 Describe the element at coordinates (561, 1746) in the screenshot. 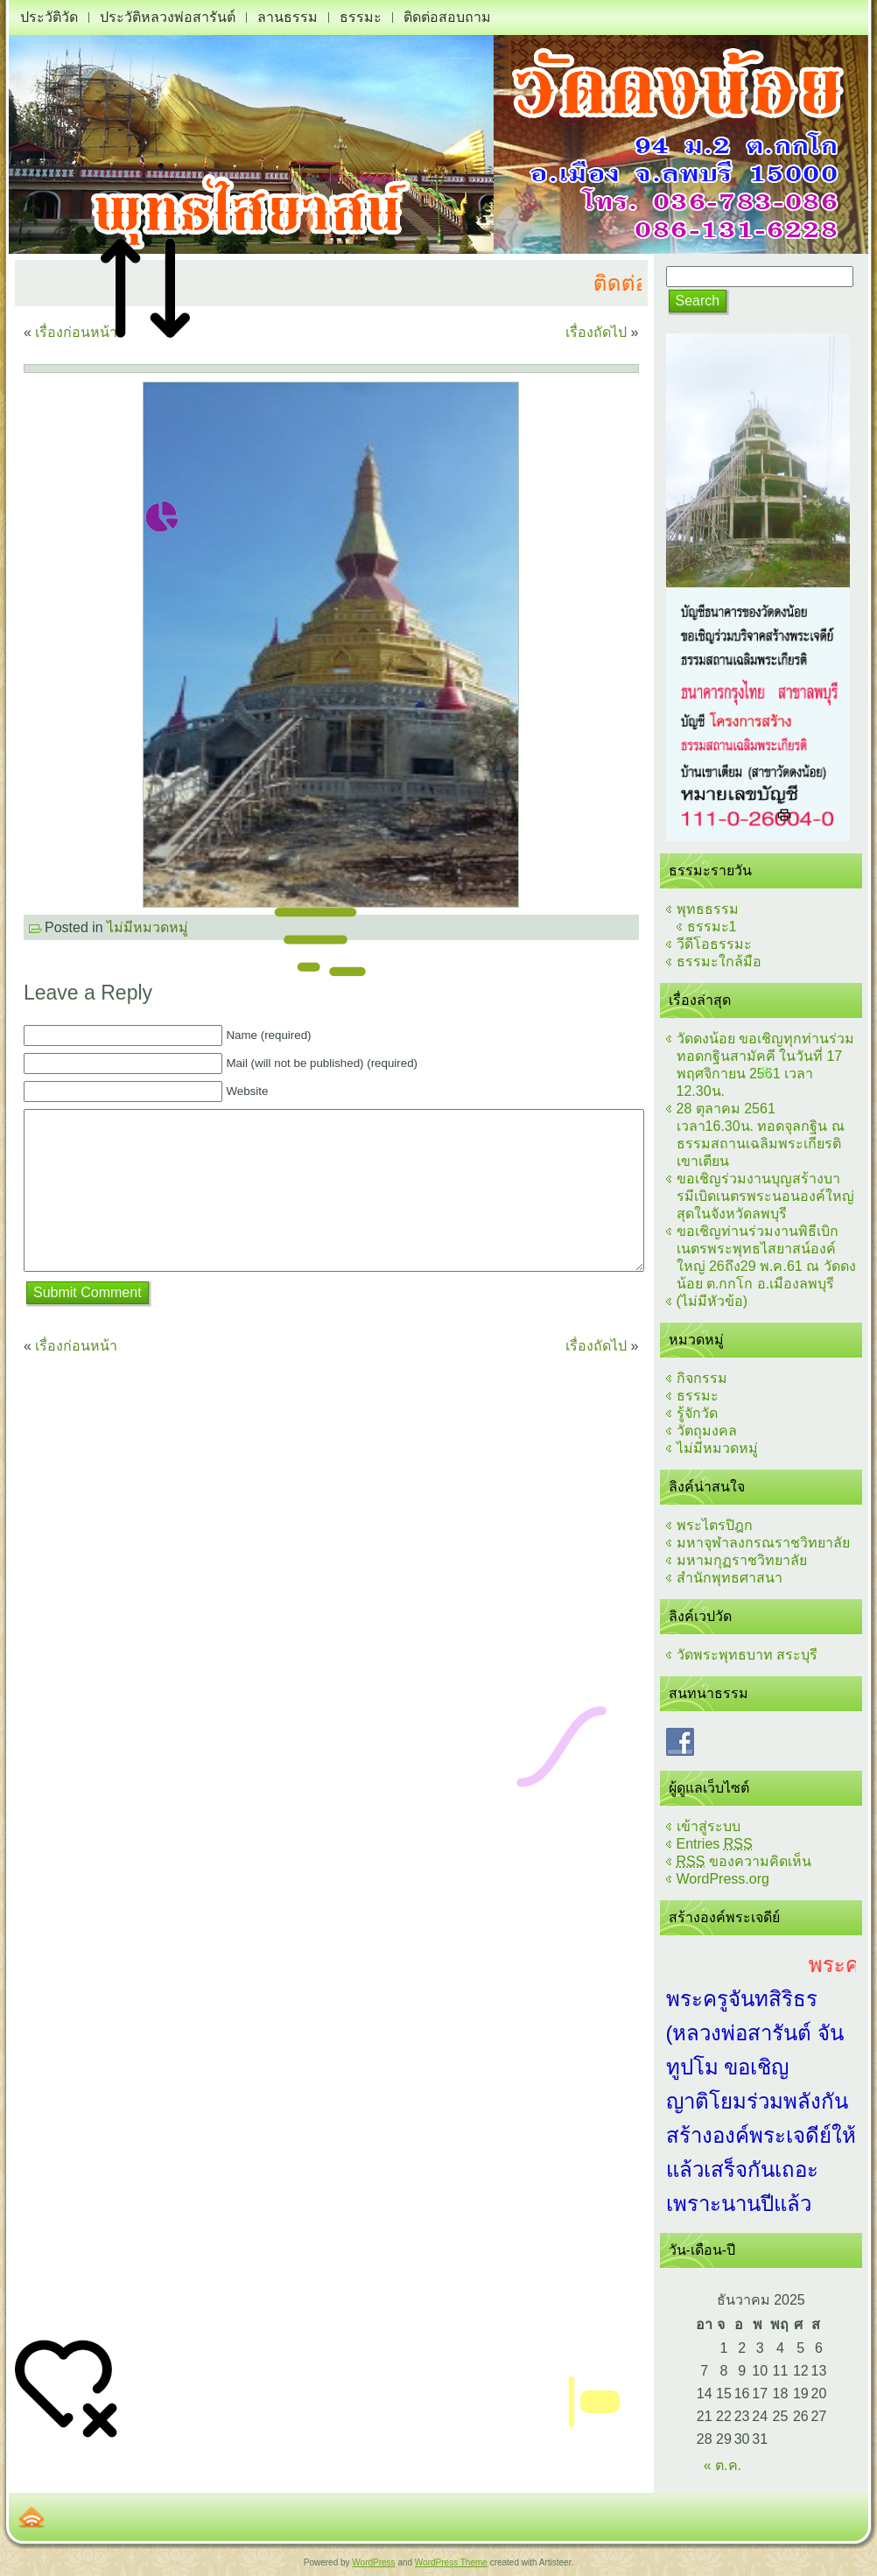

I see `apply ease-in-out animation timing` at that location.